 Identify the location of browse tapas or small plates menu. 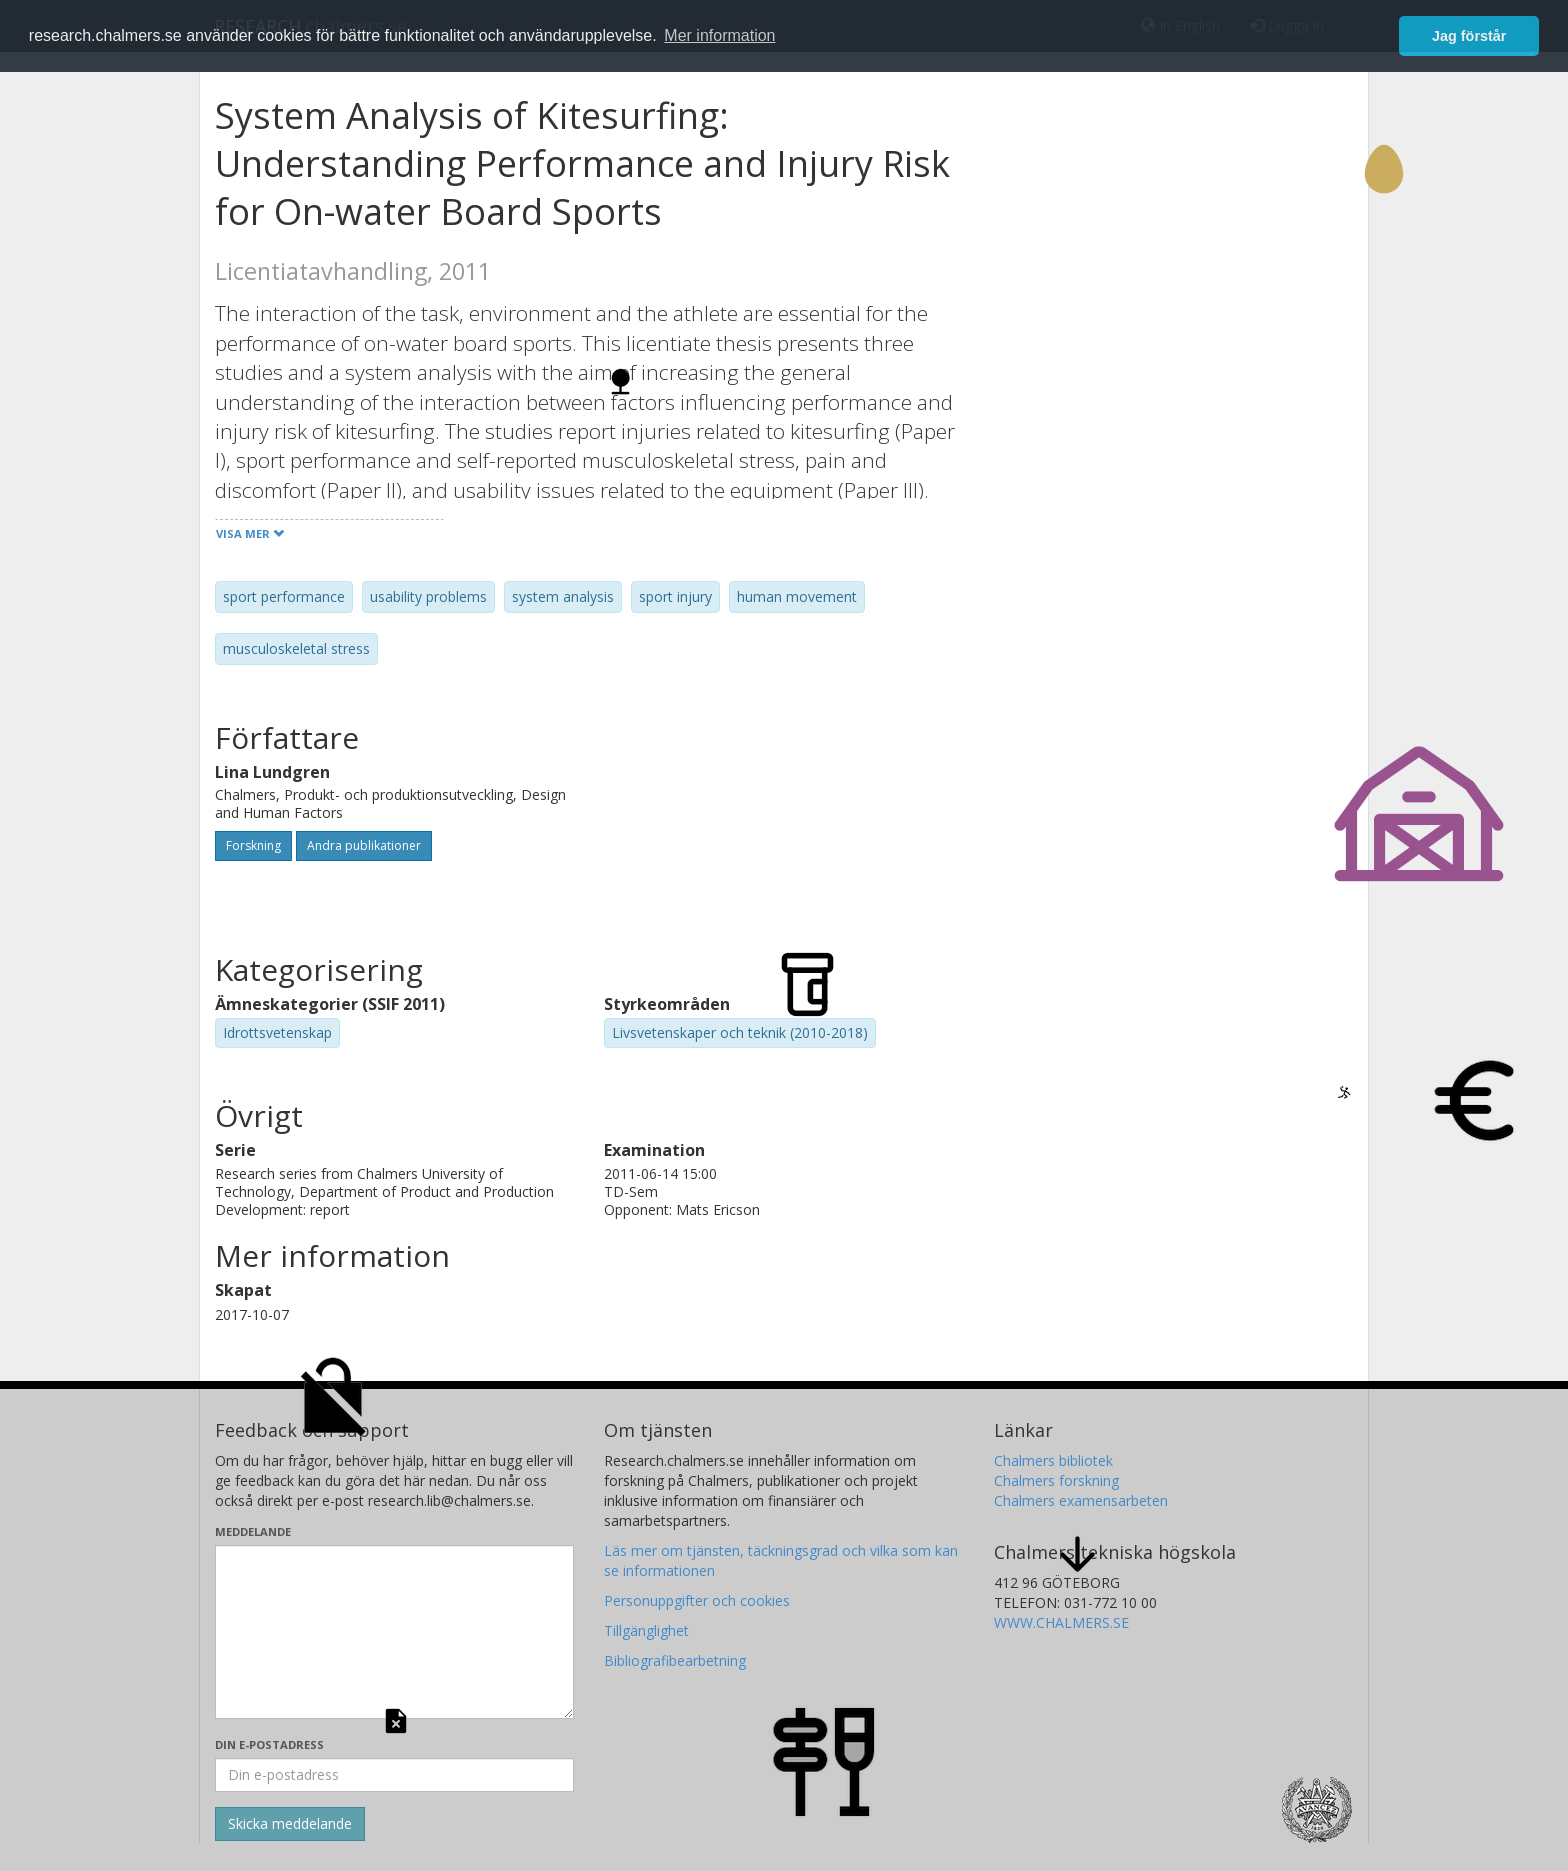
(825, 1762).